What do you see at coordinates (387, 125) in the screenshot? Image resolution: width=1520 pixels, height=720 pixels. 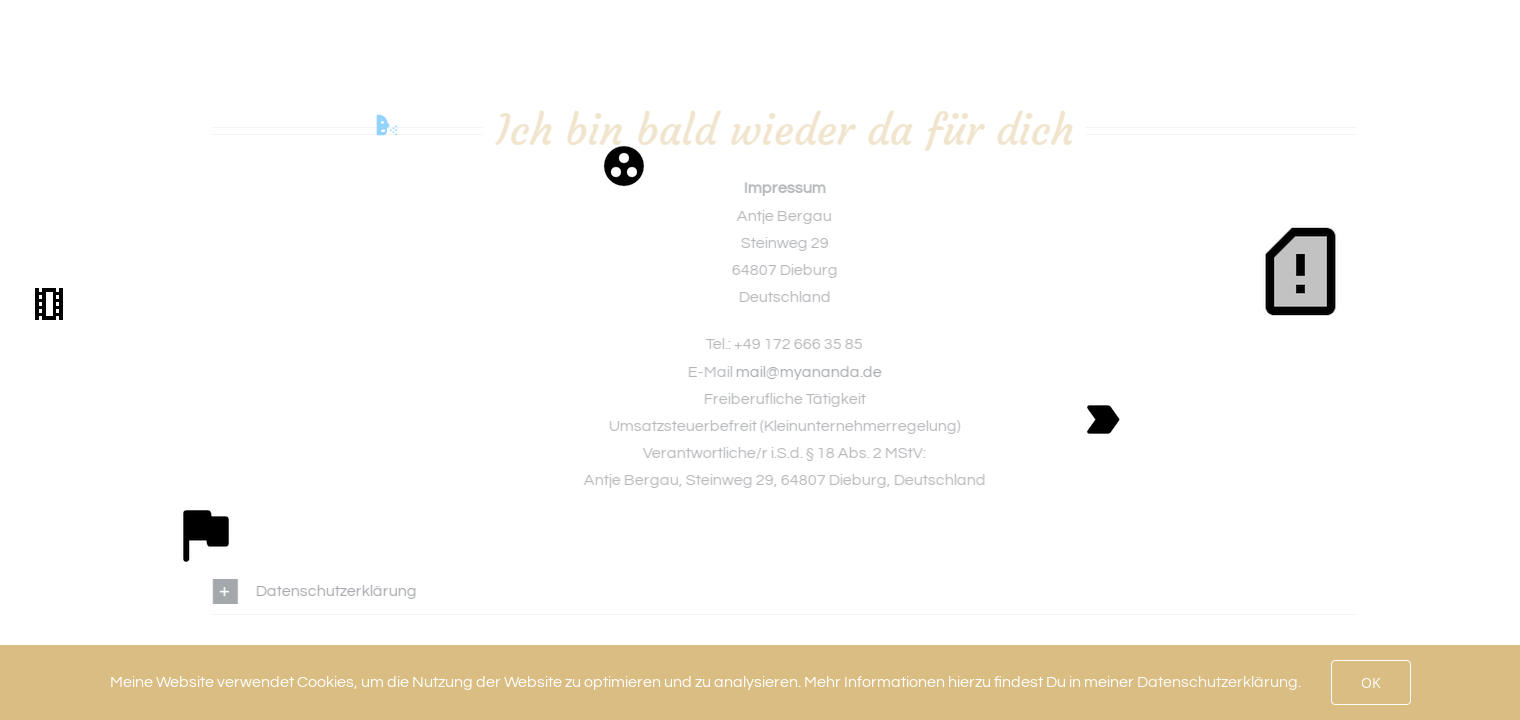 I see `report respiratory symptoms` at bounding box center [387, 125].